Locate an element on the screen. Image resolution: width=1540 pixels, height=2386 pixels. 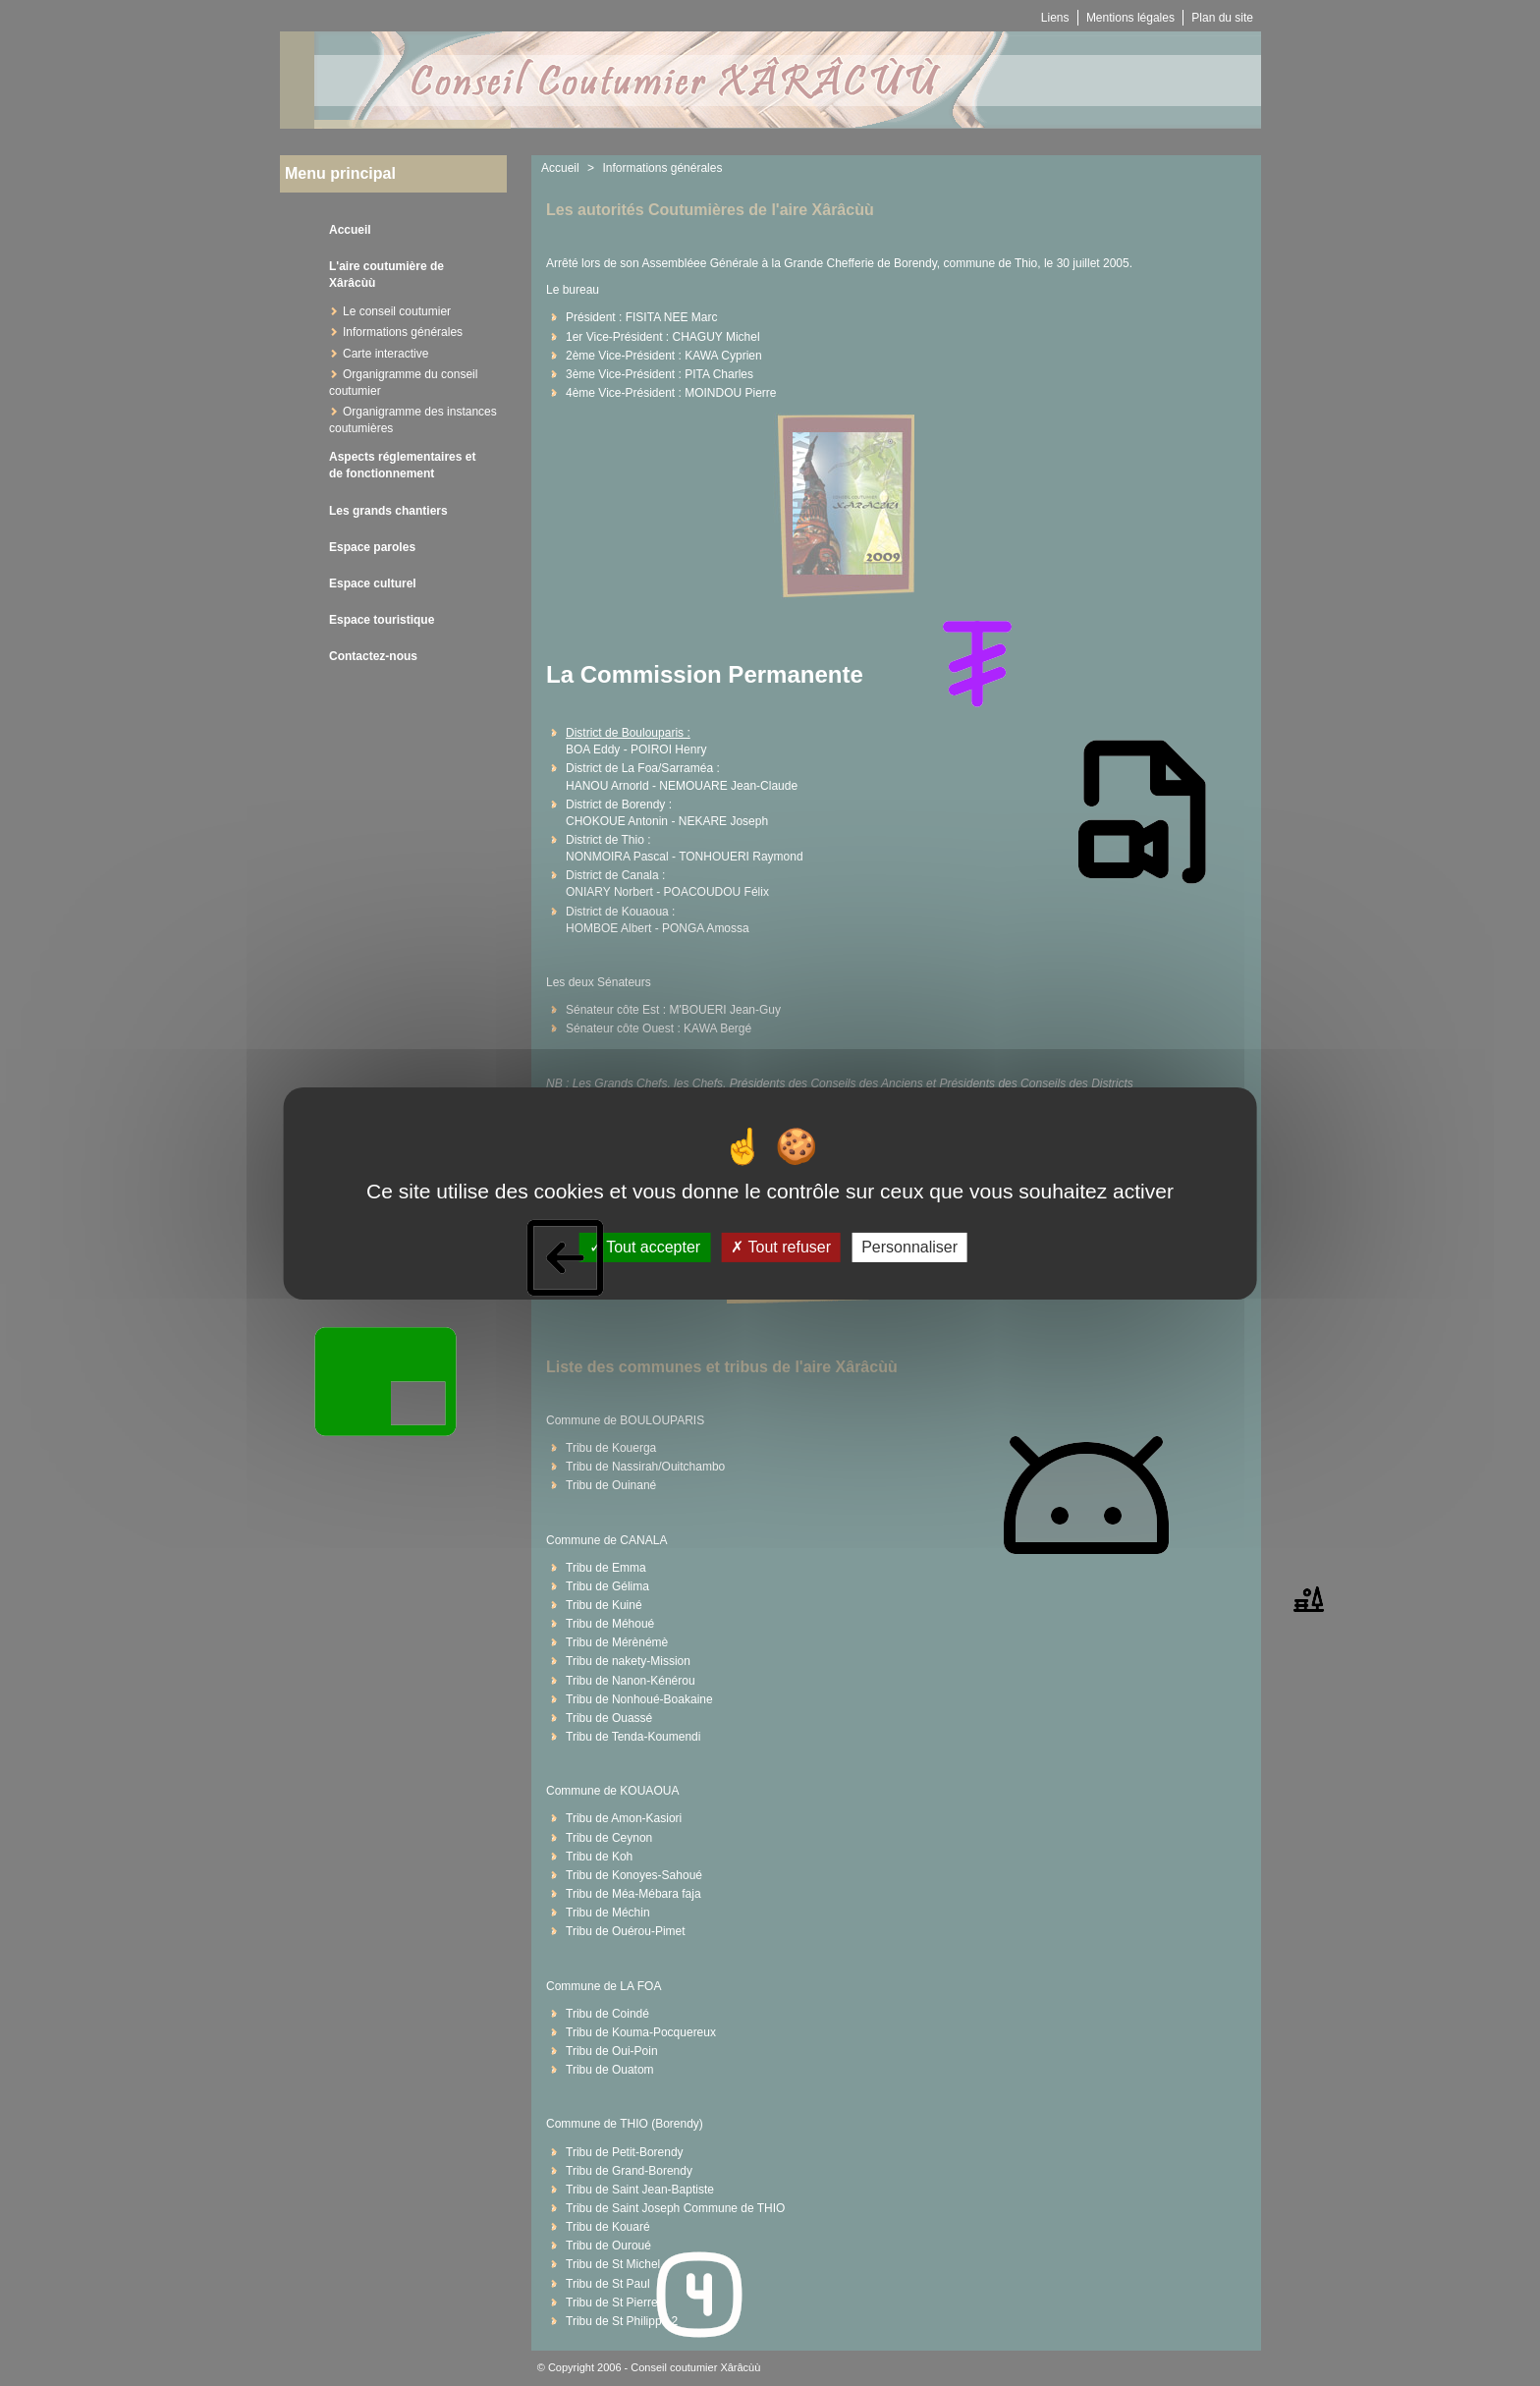
navigate back to the previous screen is located at coordinates (565, 1257).